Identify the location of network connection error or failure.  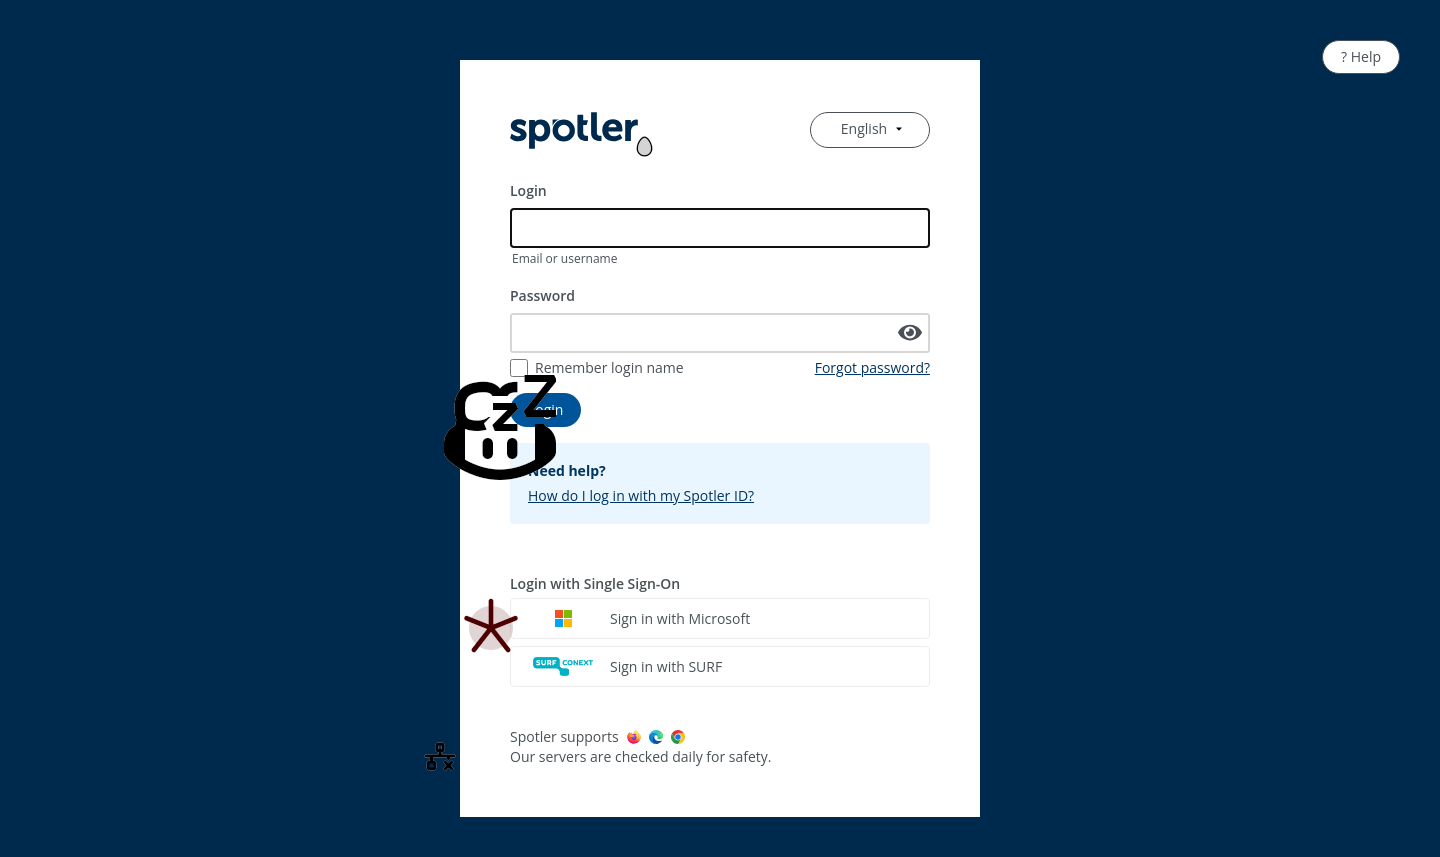
(440, 757).